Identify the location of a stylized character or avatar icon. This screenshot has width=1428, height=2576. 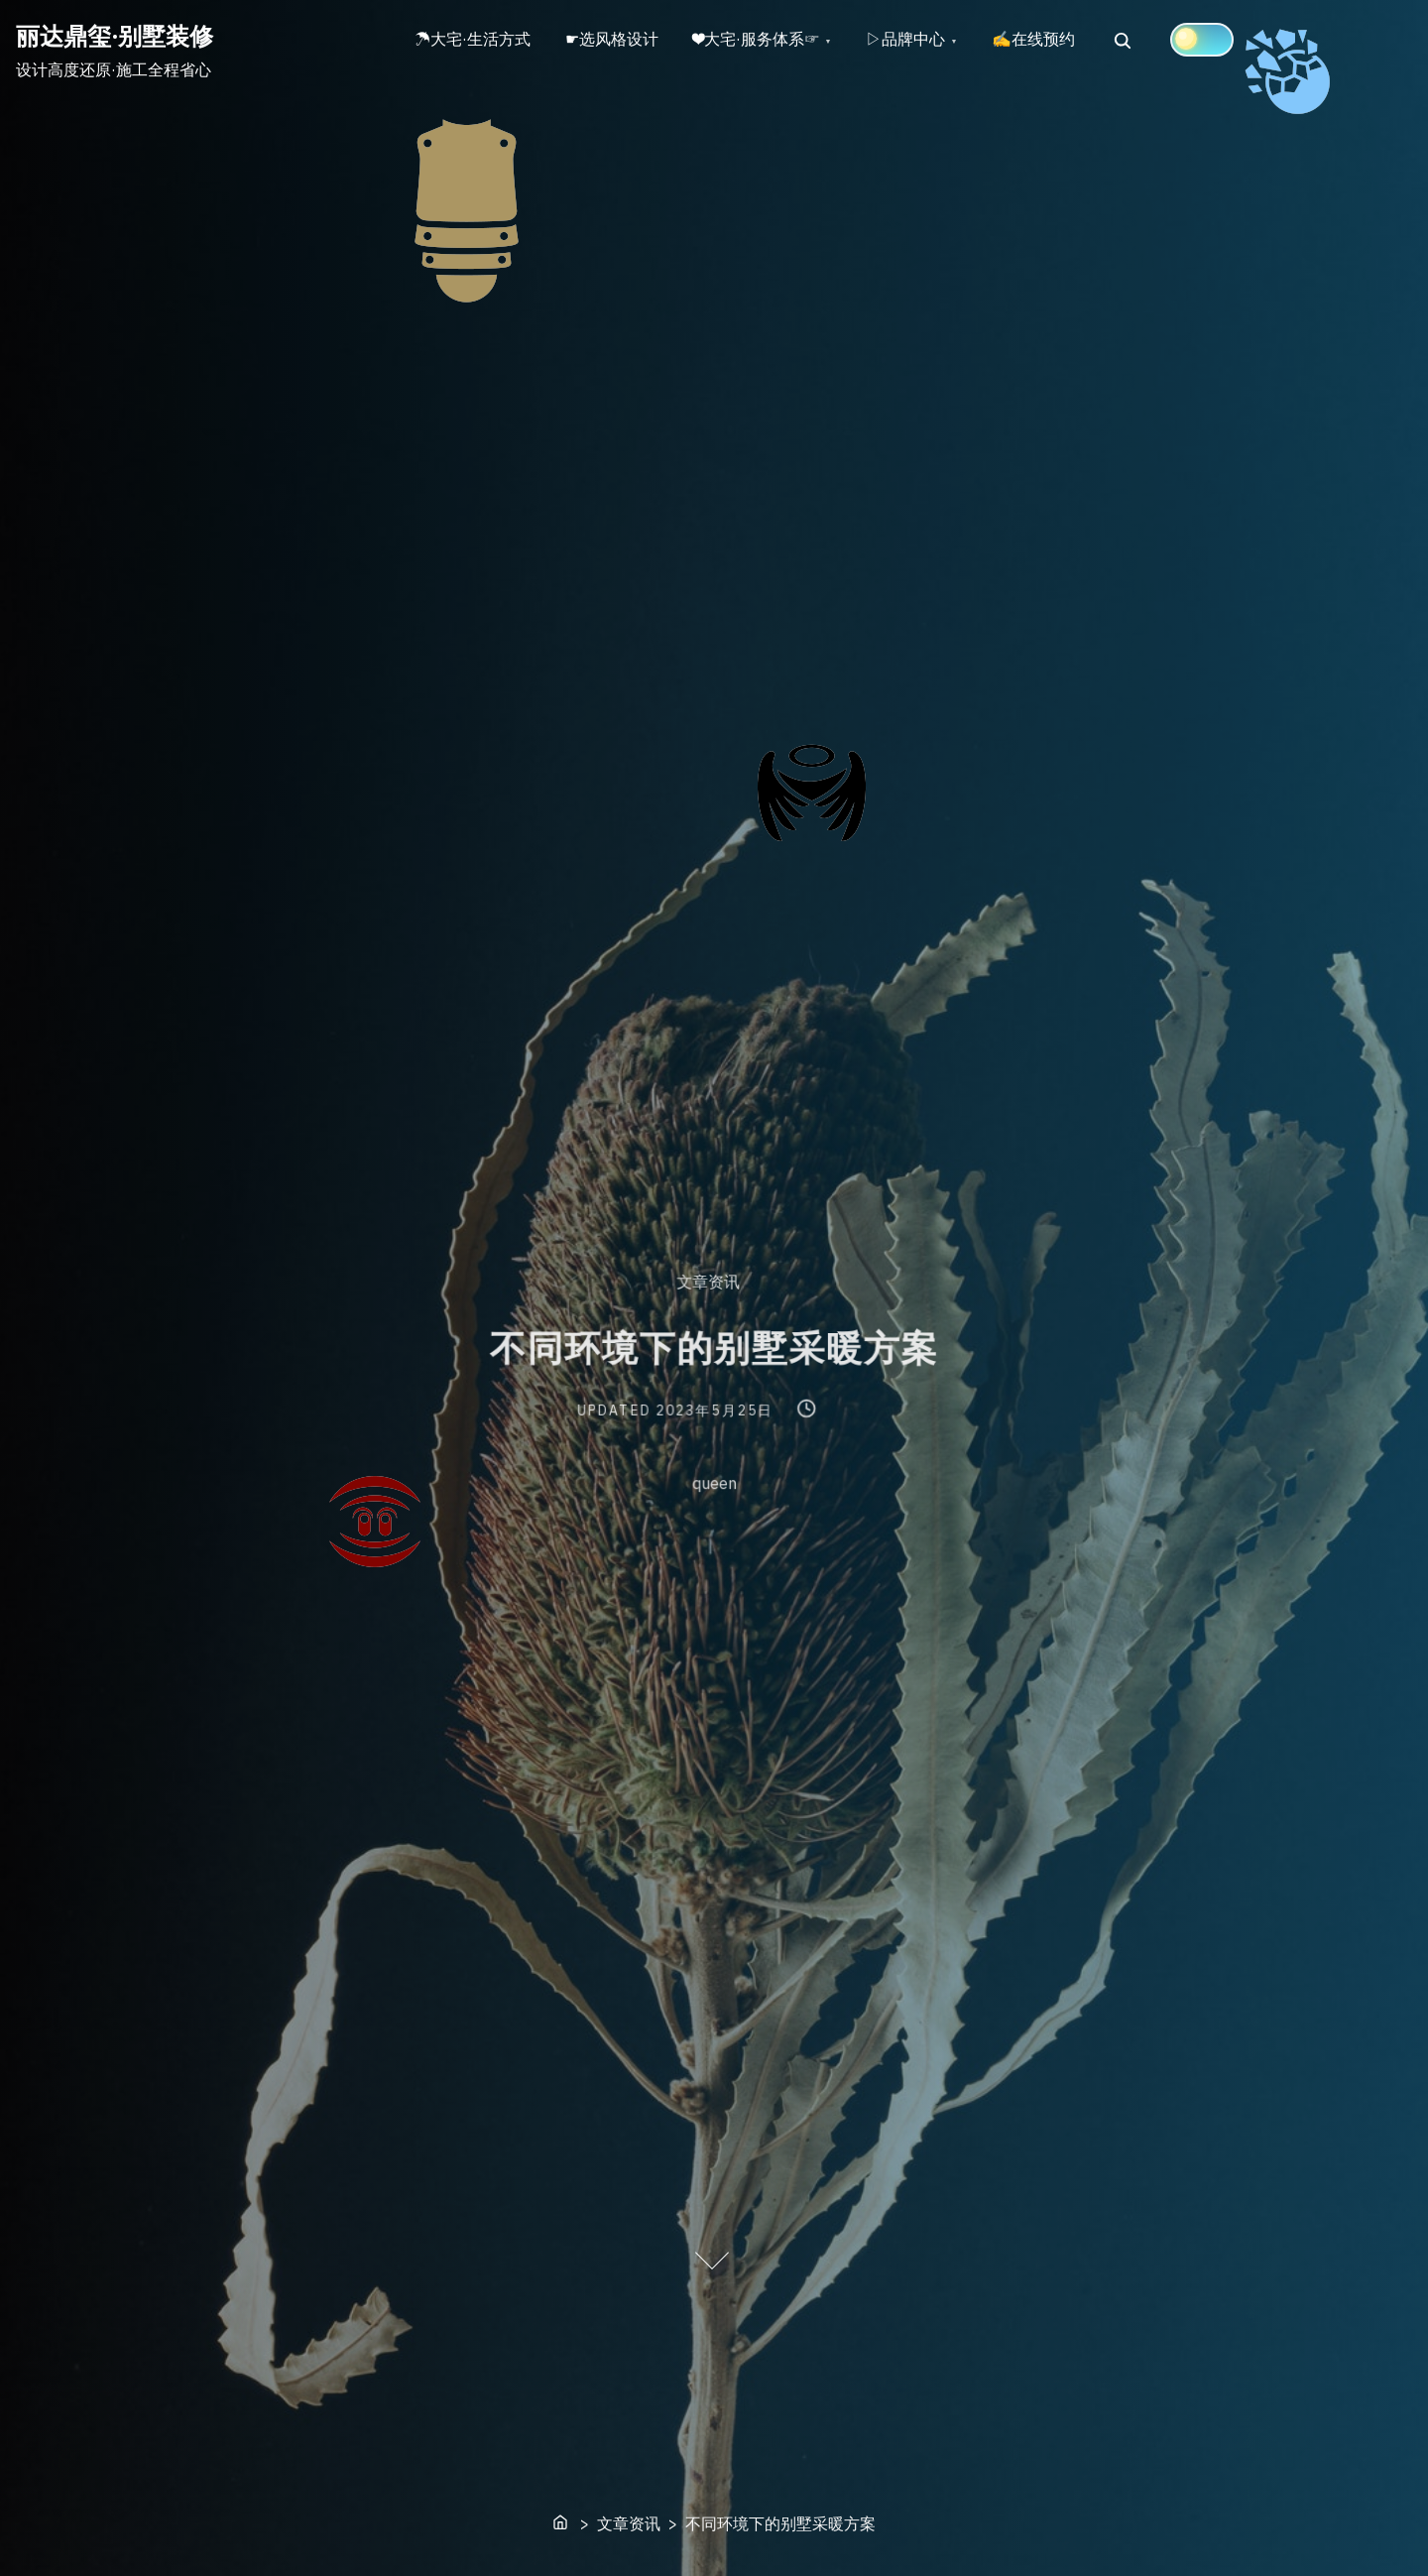
(375, 1522).